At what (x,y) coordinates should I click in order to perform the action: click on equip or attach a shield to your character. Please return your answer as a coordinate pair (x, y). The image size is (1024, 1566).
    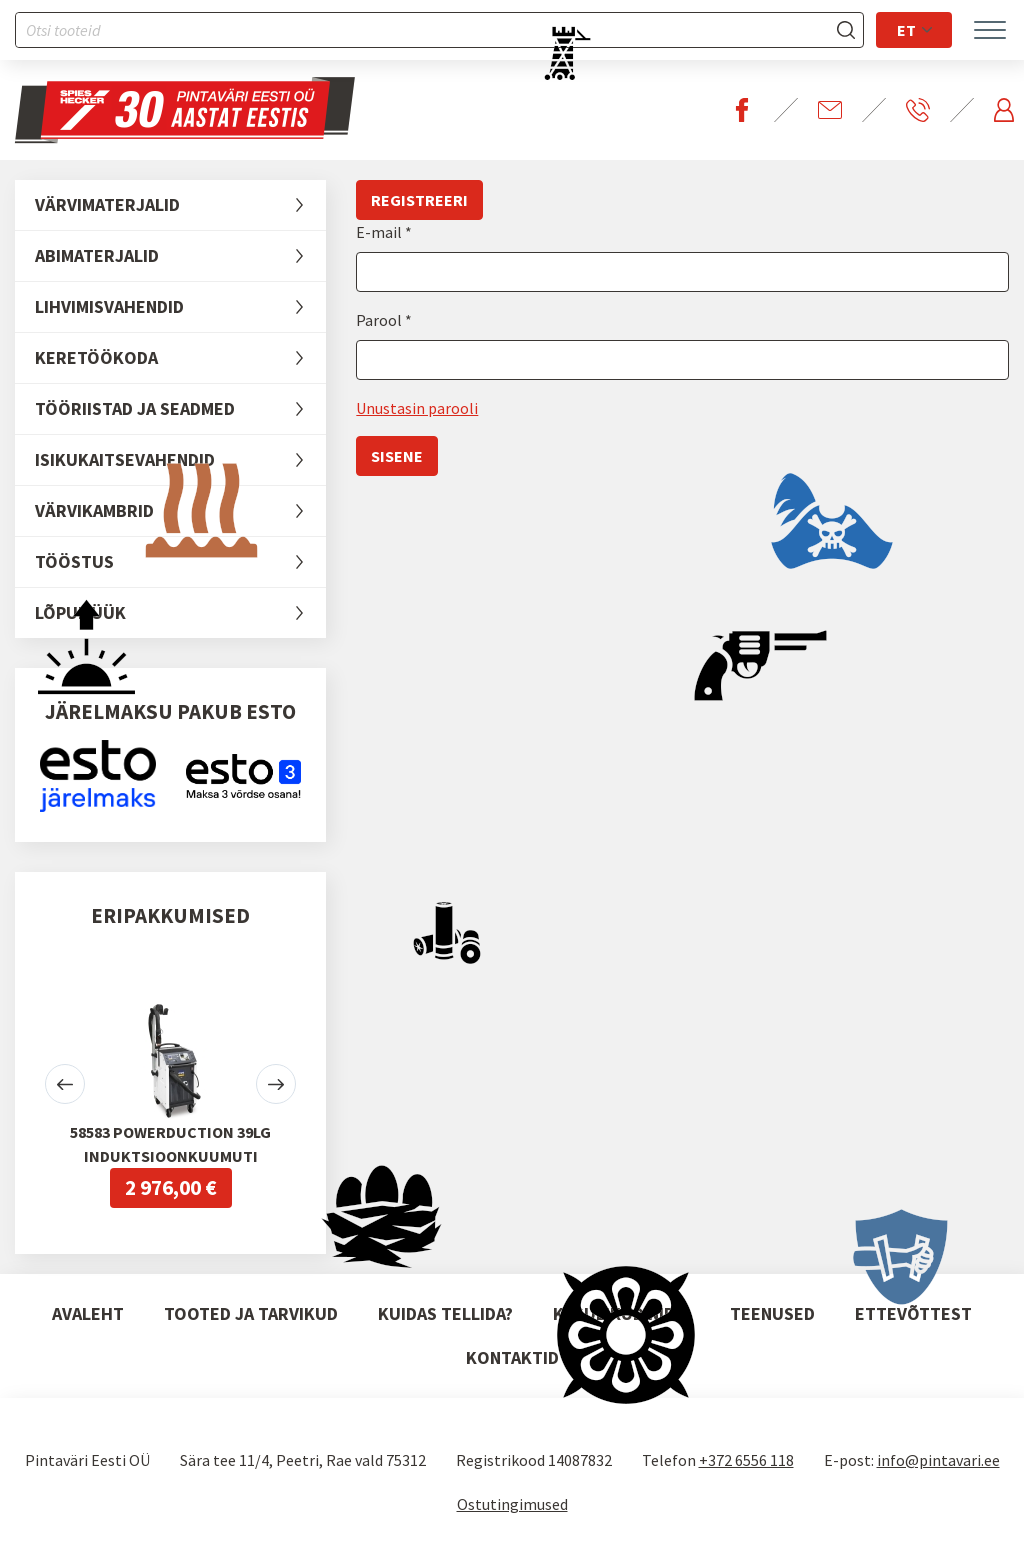
    Looking at the image, I should click on (901, 1256).